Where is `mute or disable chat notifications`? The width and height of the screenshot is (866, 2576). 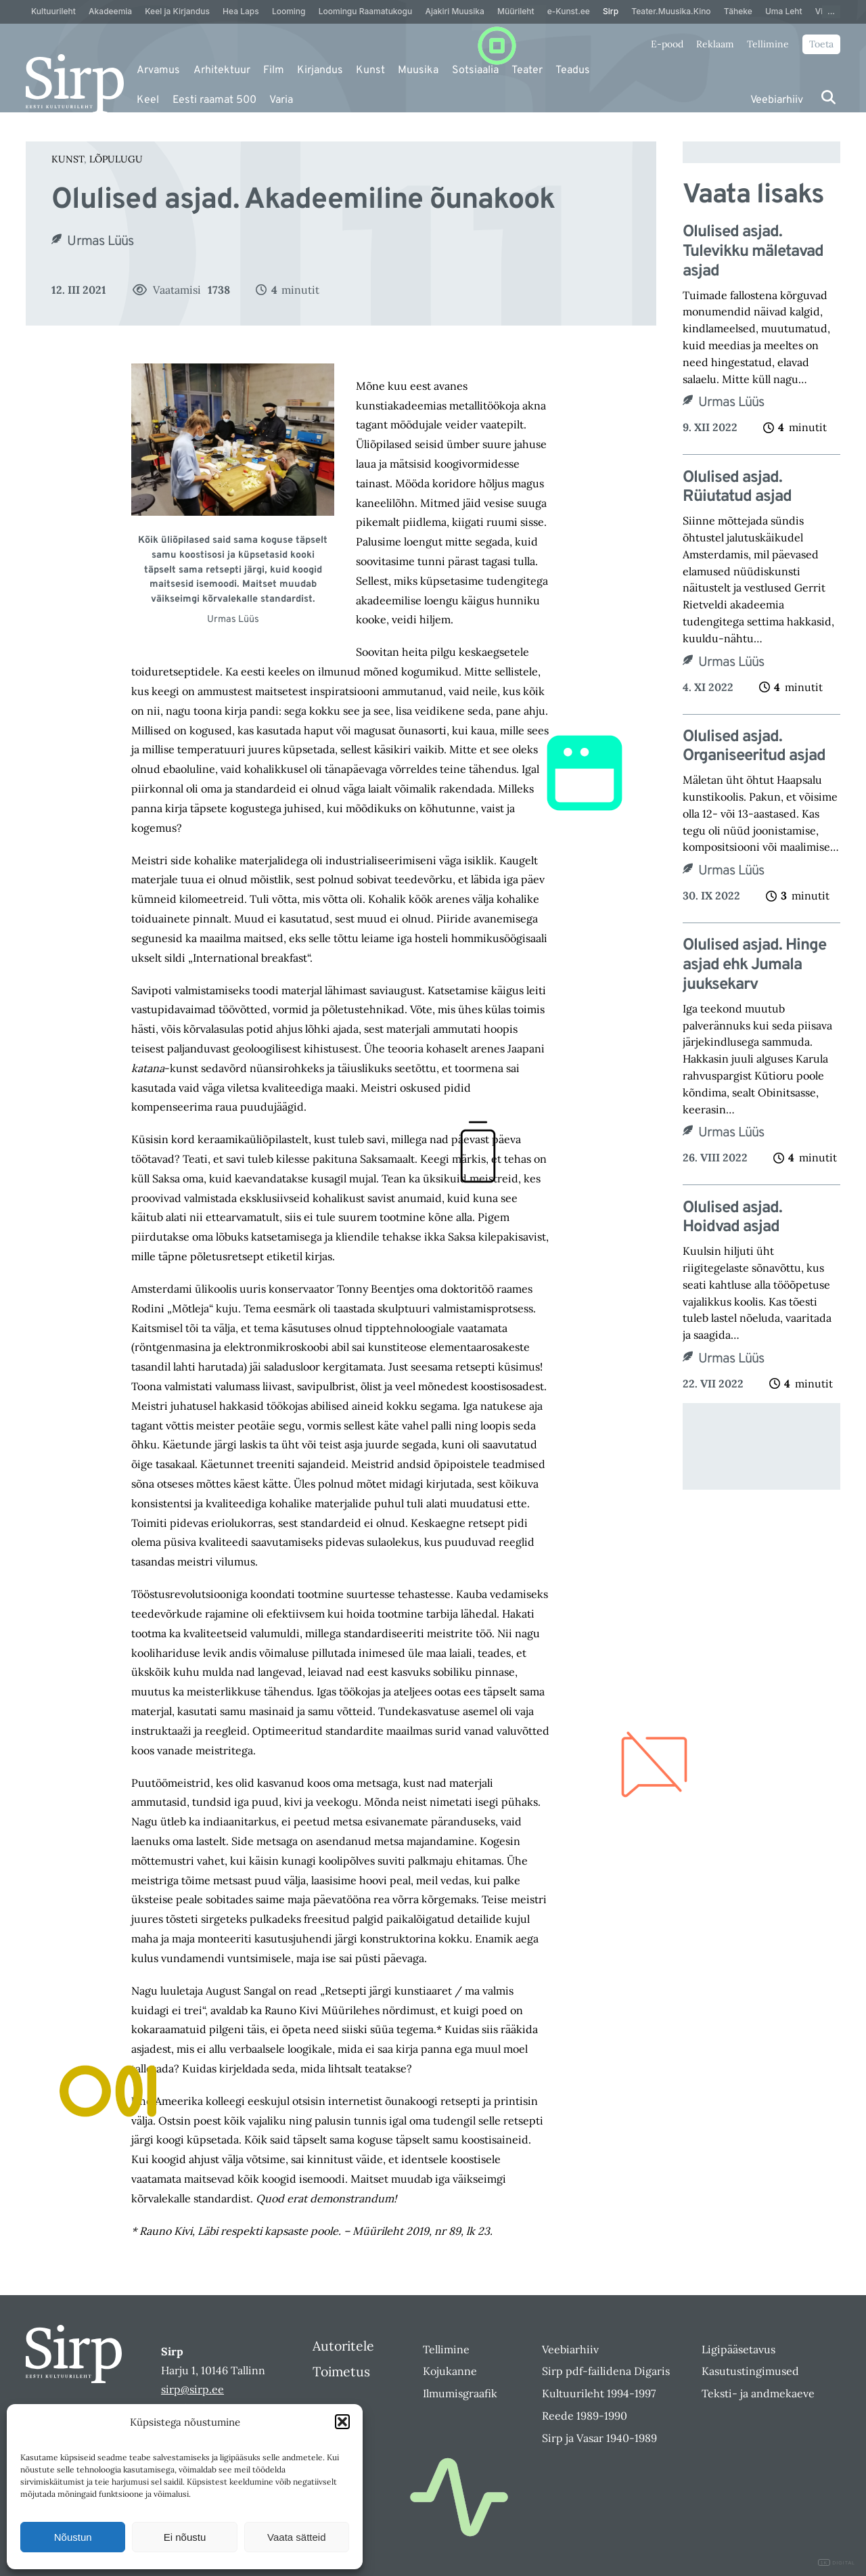 mute or disable chat notifications is located at coordinates (654, 1762).